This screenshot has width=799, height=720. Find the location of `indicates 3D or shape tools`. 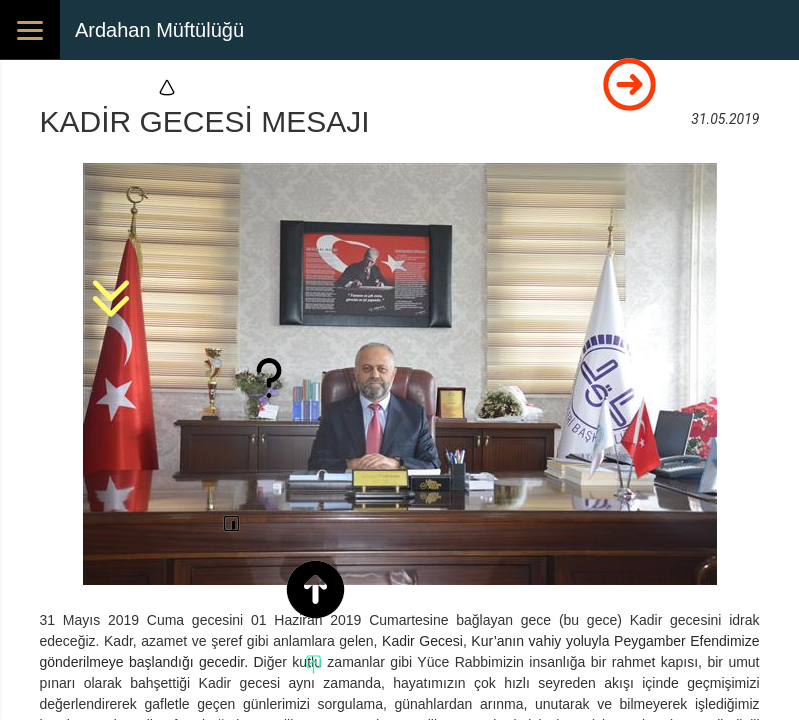

indicates 3D or shape tools is located at coordinates (167, 88).